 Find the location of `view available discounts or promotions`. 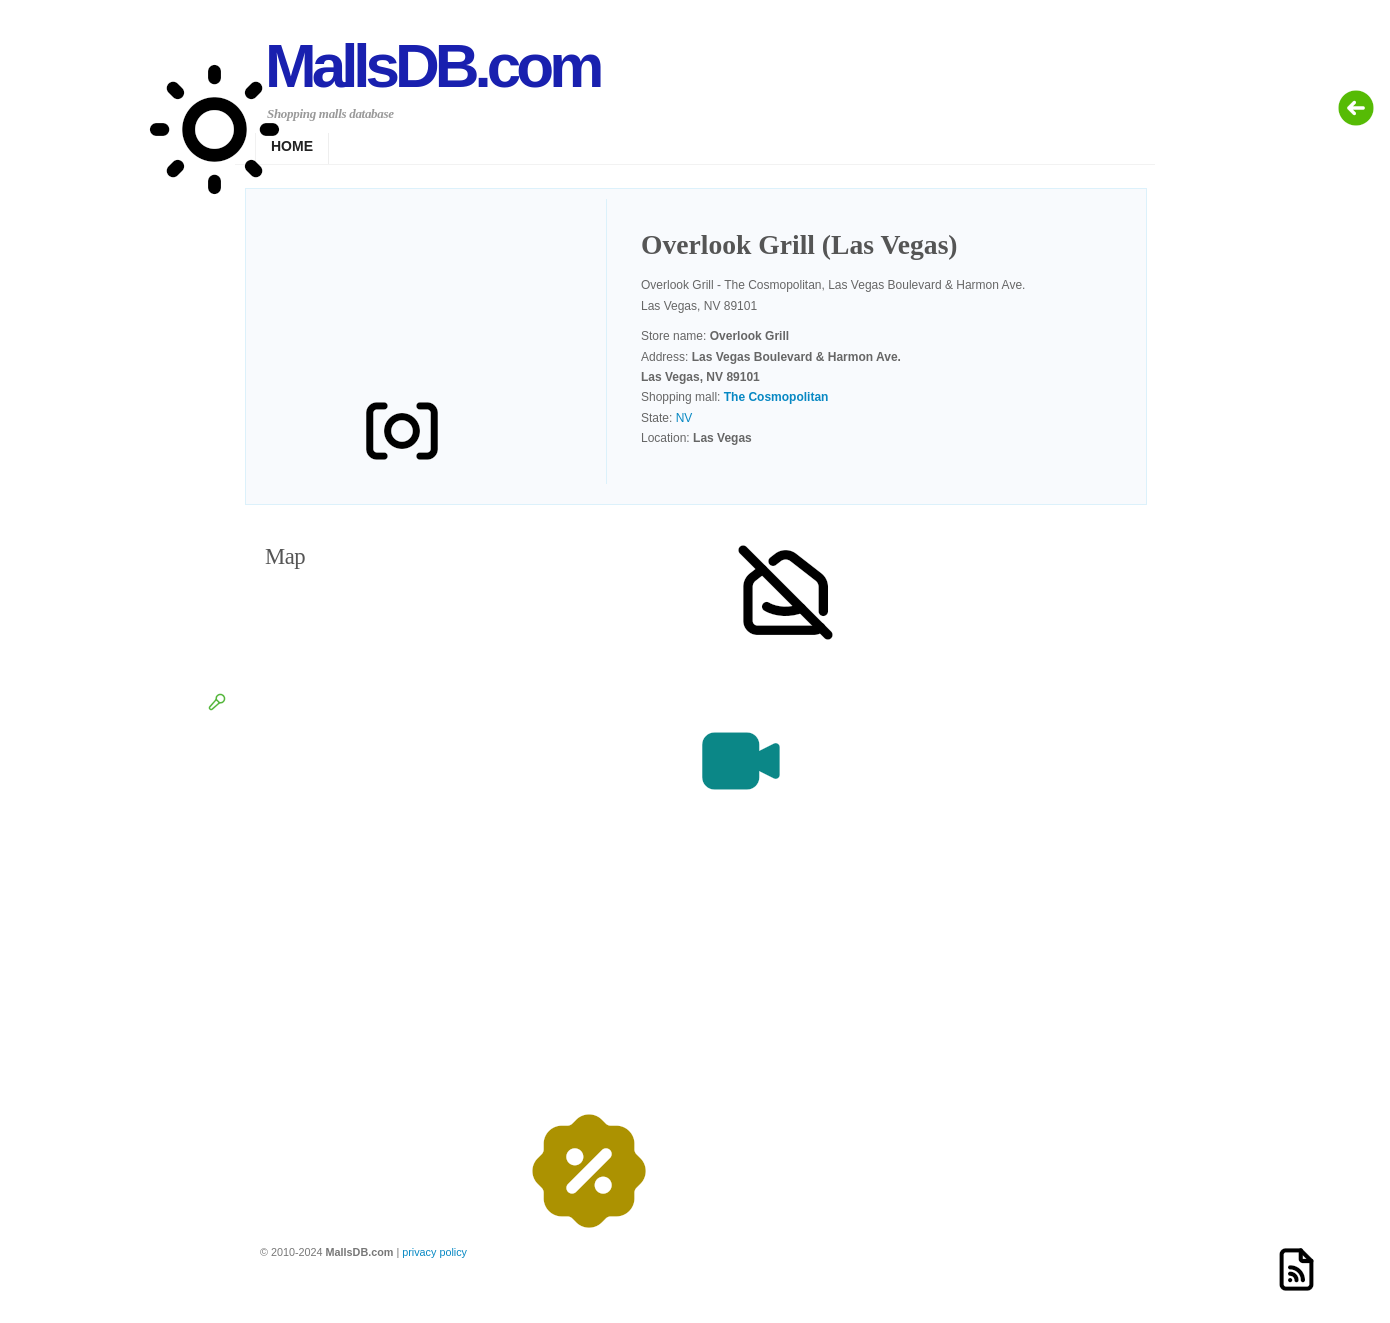

view available discounts or promotions is located at coordinates (589, 1171).